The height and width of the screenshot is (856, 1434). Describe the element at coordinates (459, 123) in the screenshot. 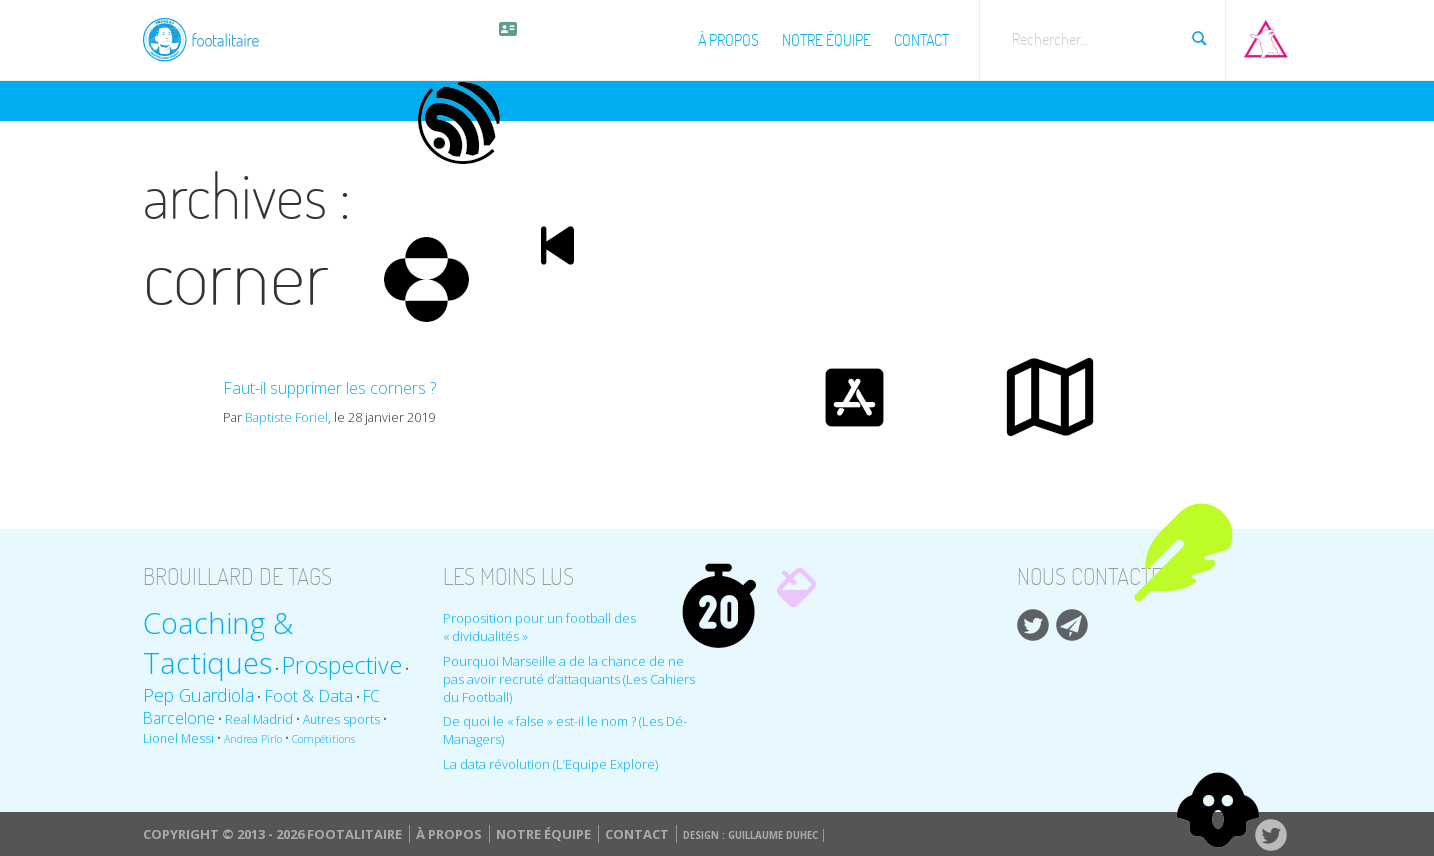

I see `espressif systems company logo` at that location.